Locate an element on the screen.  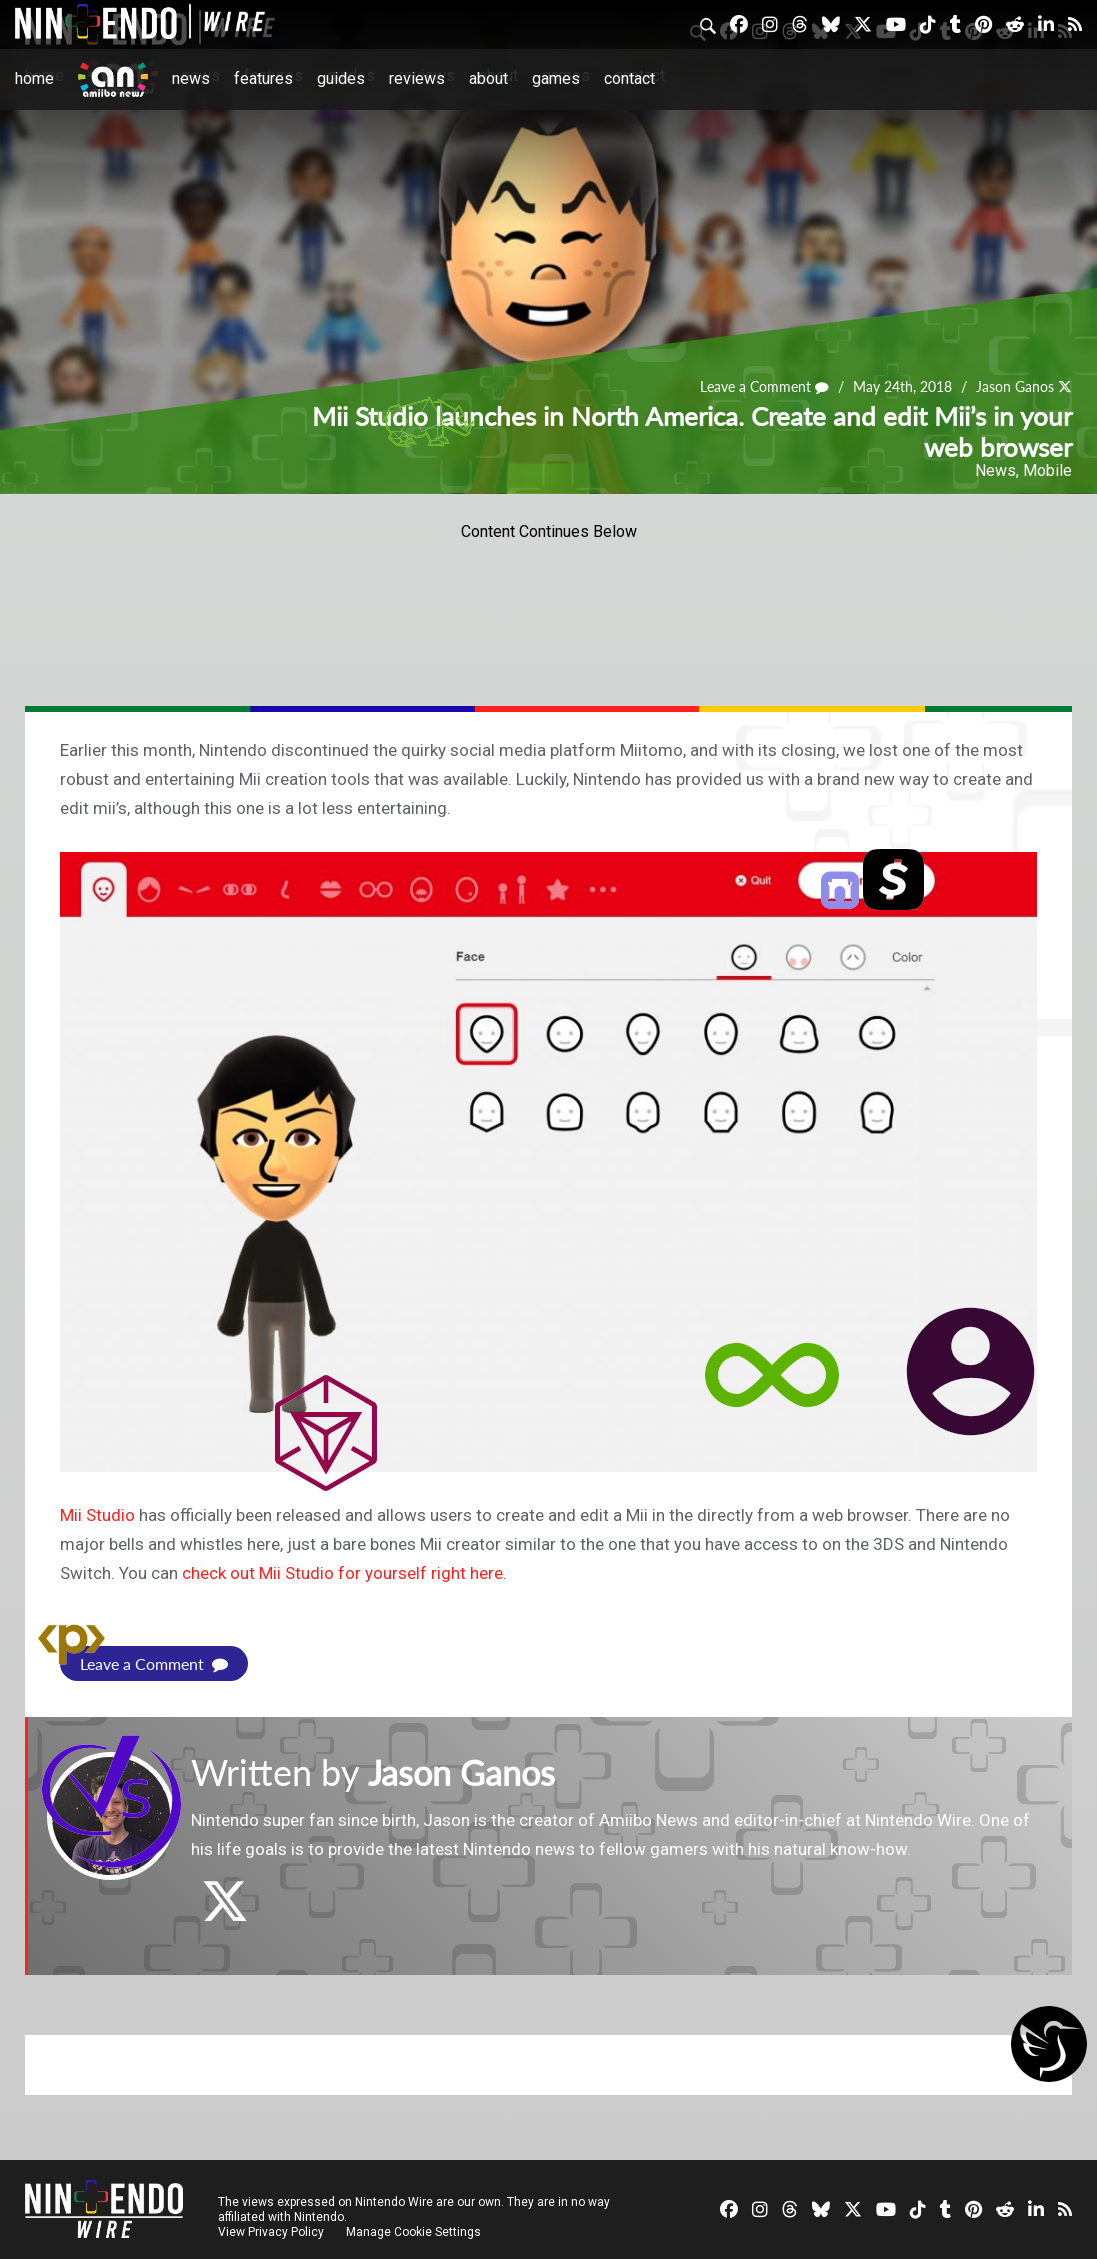
visit the Packt publishing website is located at coordinates (71, 1644).